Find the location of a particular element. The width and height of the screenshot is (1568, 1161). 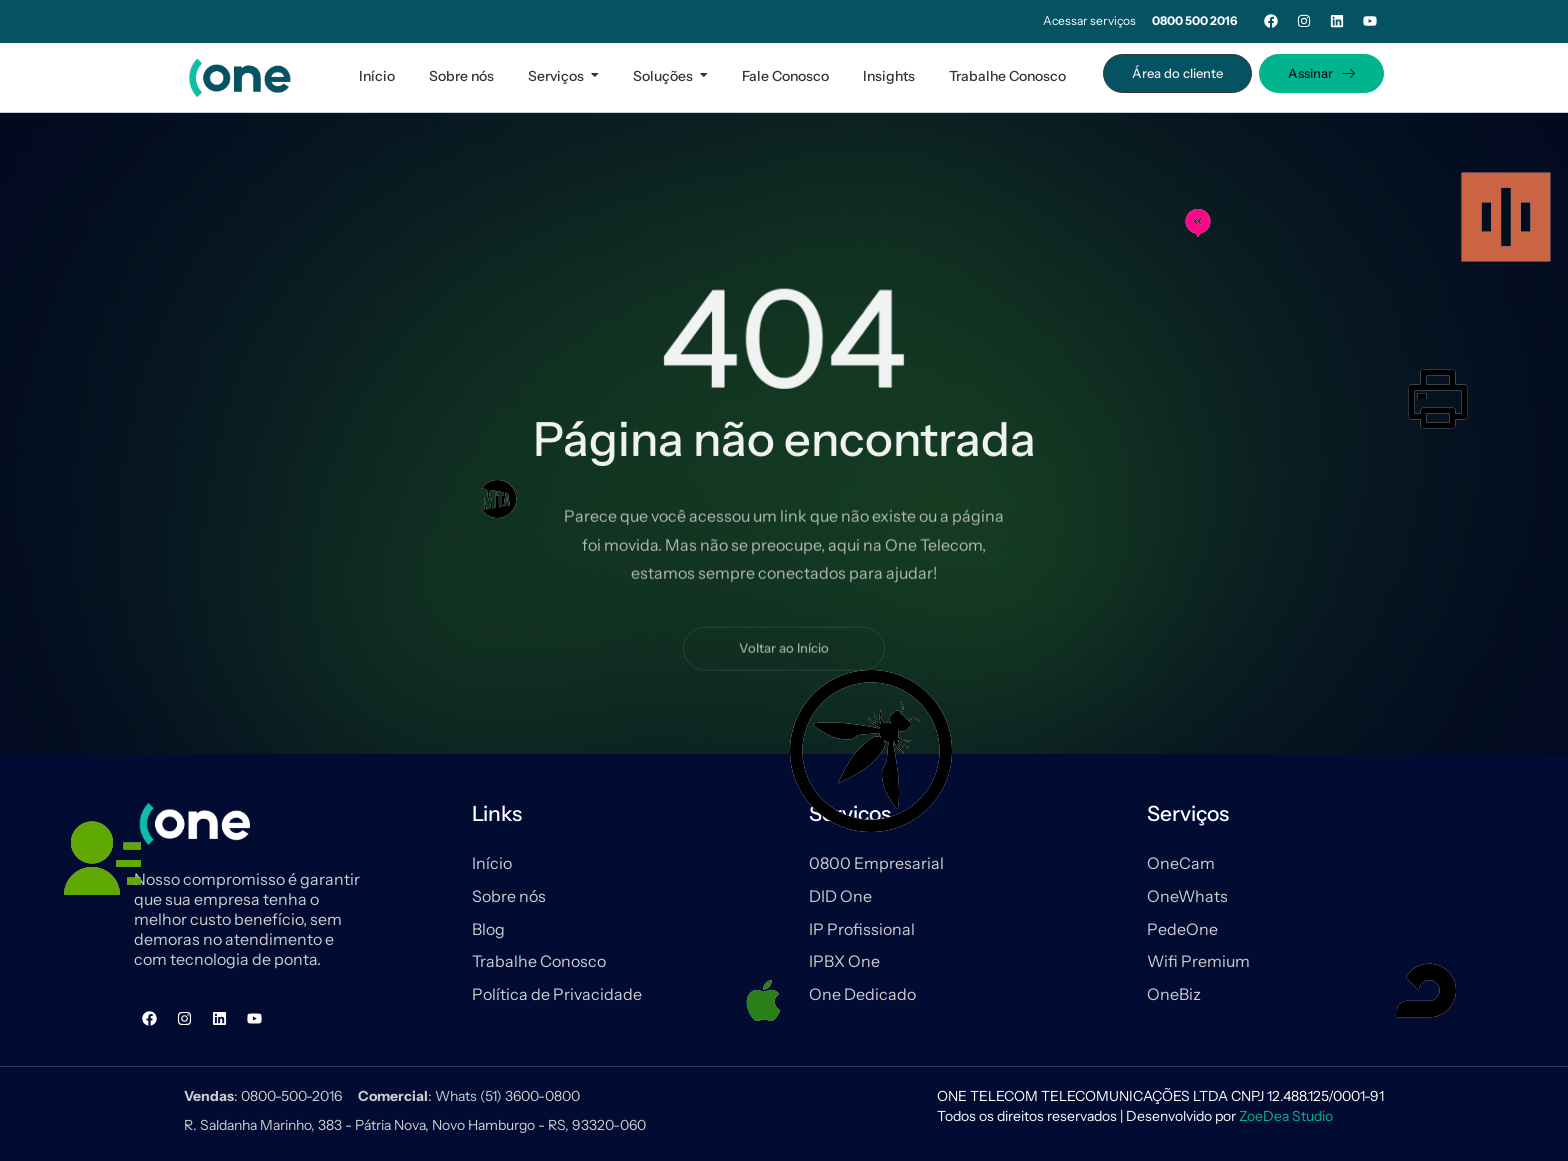

access your contacts list is located at coordinates (99, 860).